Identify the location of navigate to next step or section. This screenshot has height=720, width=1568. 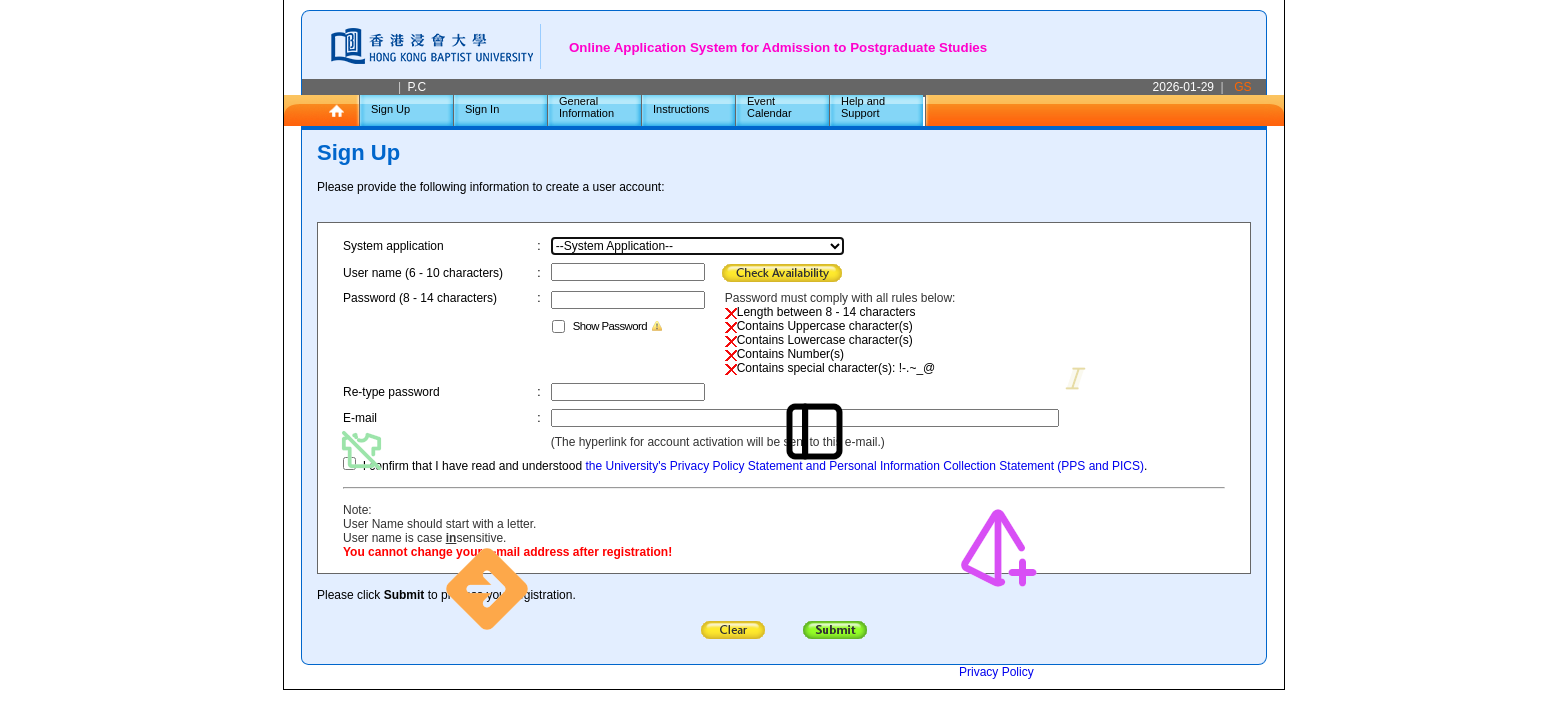
(487, 589).